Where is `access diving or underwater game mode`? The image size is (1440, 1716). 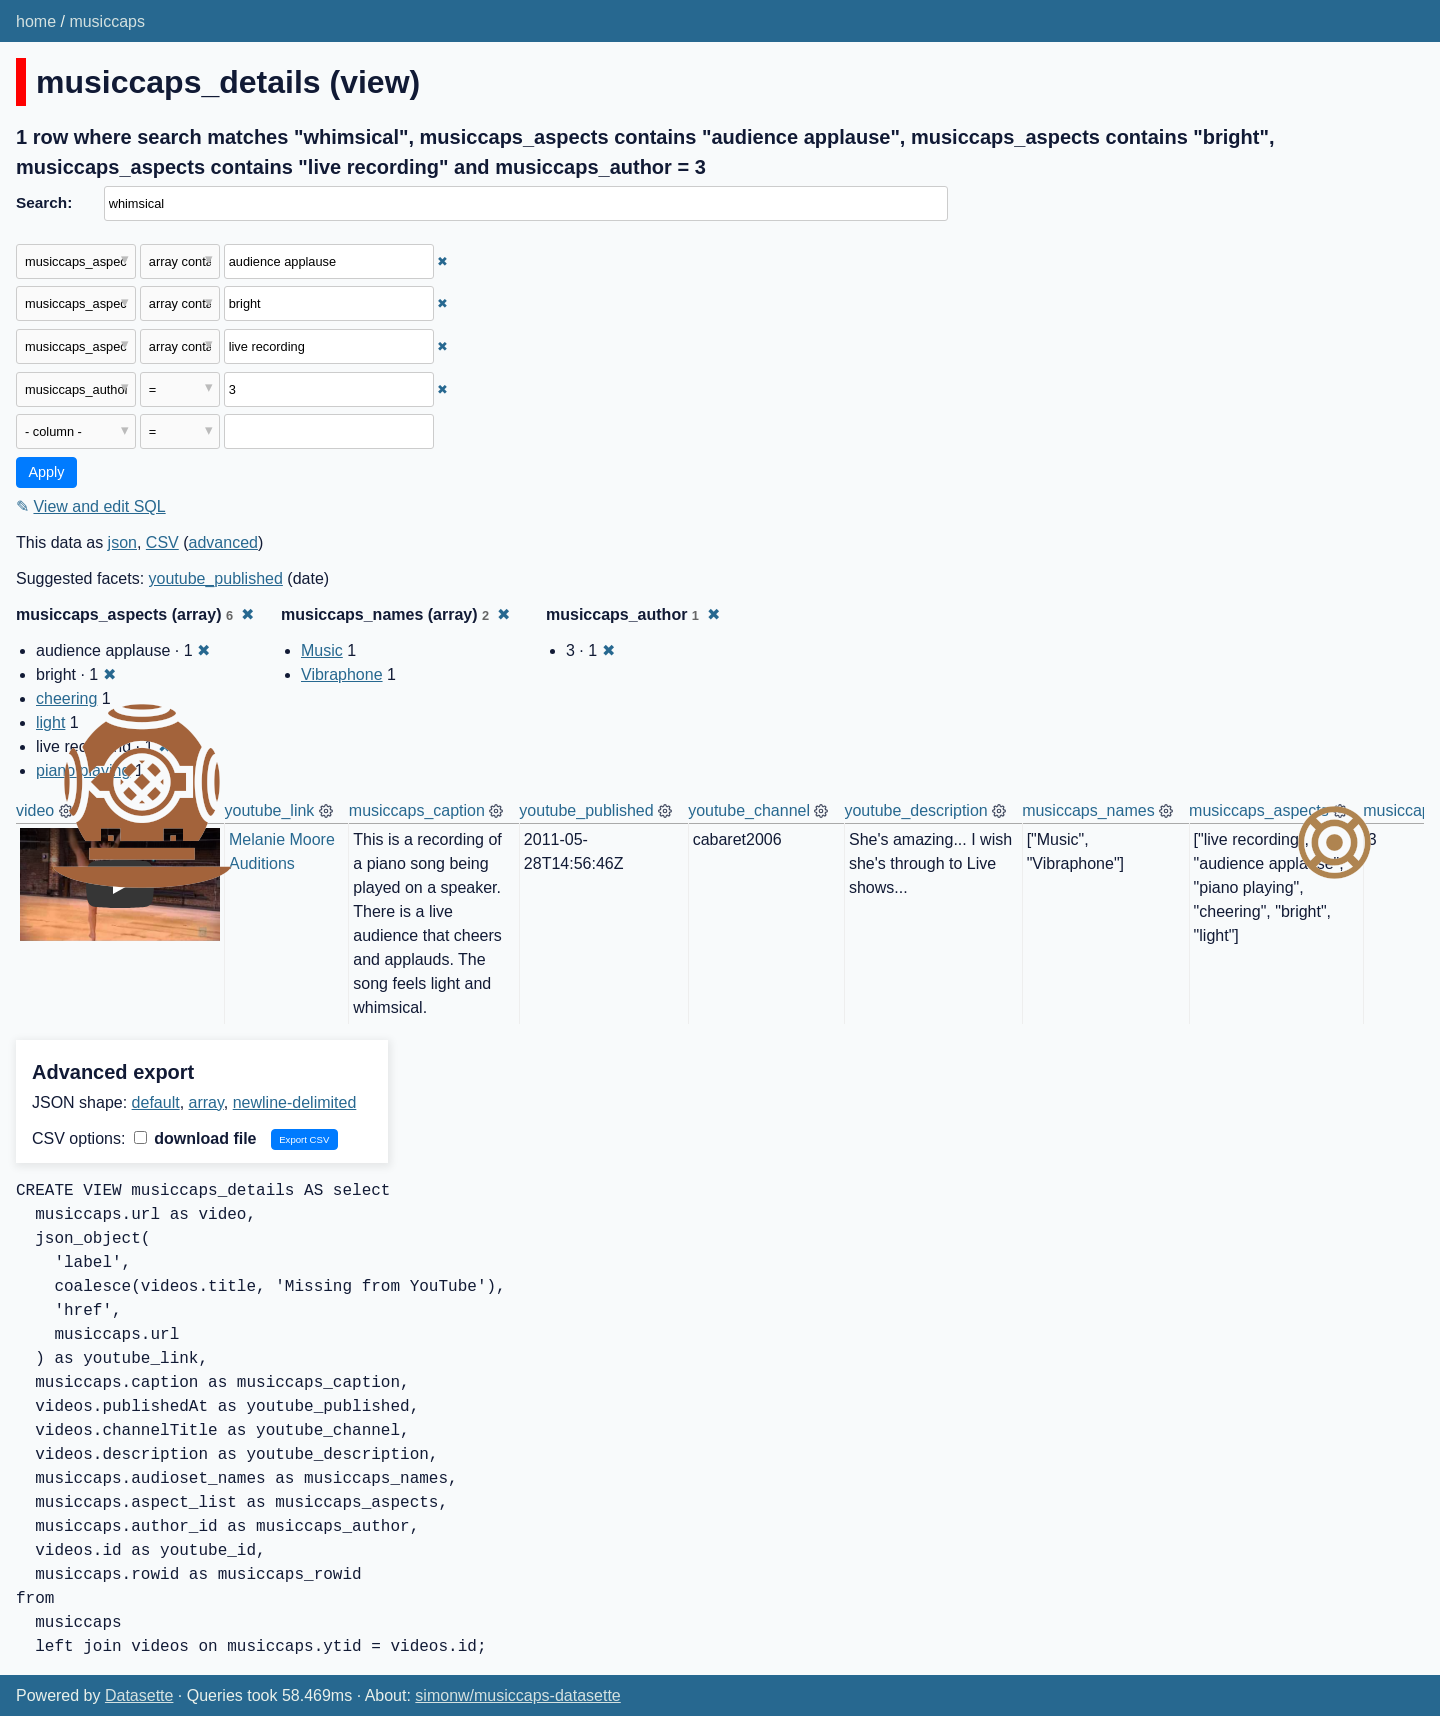 access diving or underwater game mode is located at coordinates (142, 796).